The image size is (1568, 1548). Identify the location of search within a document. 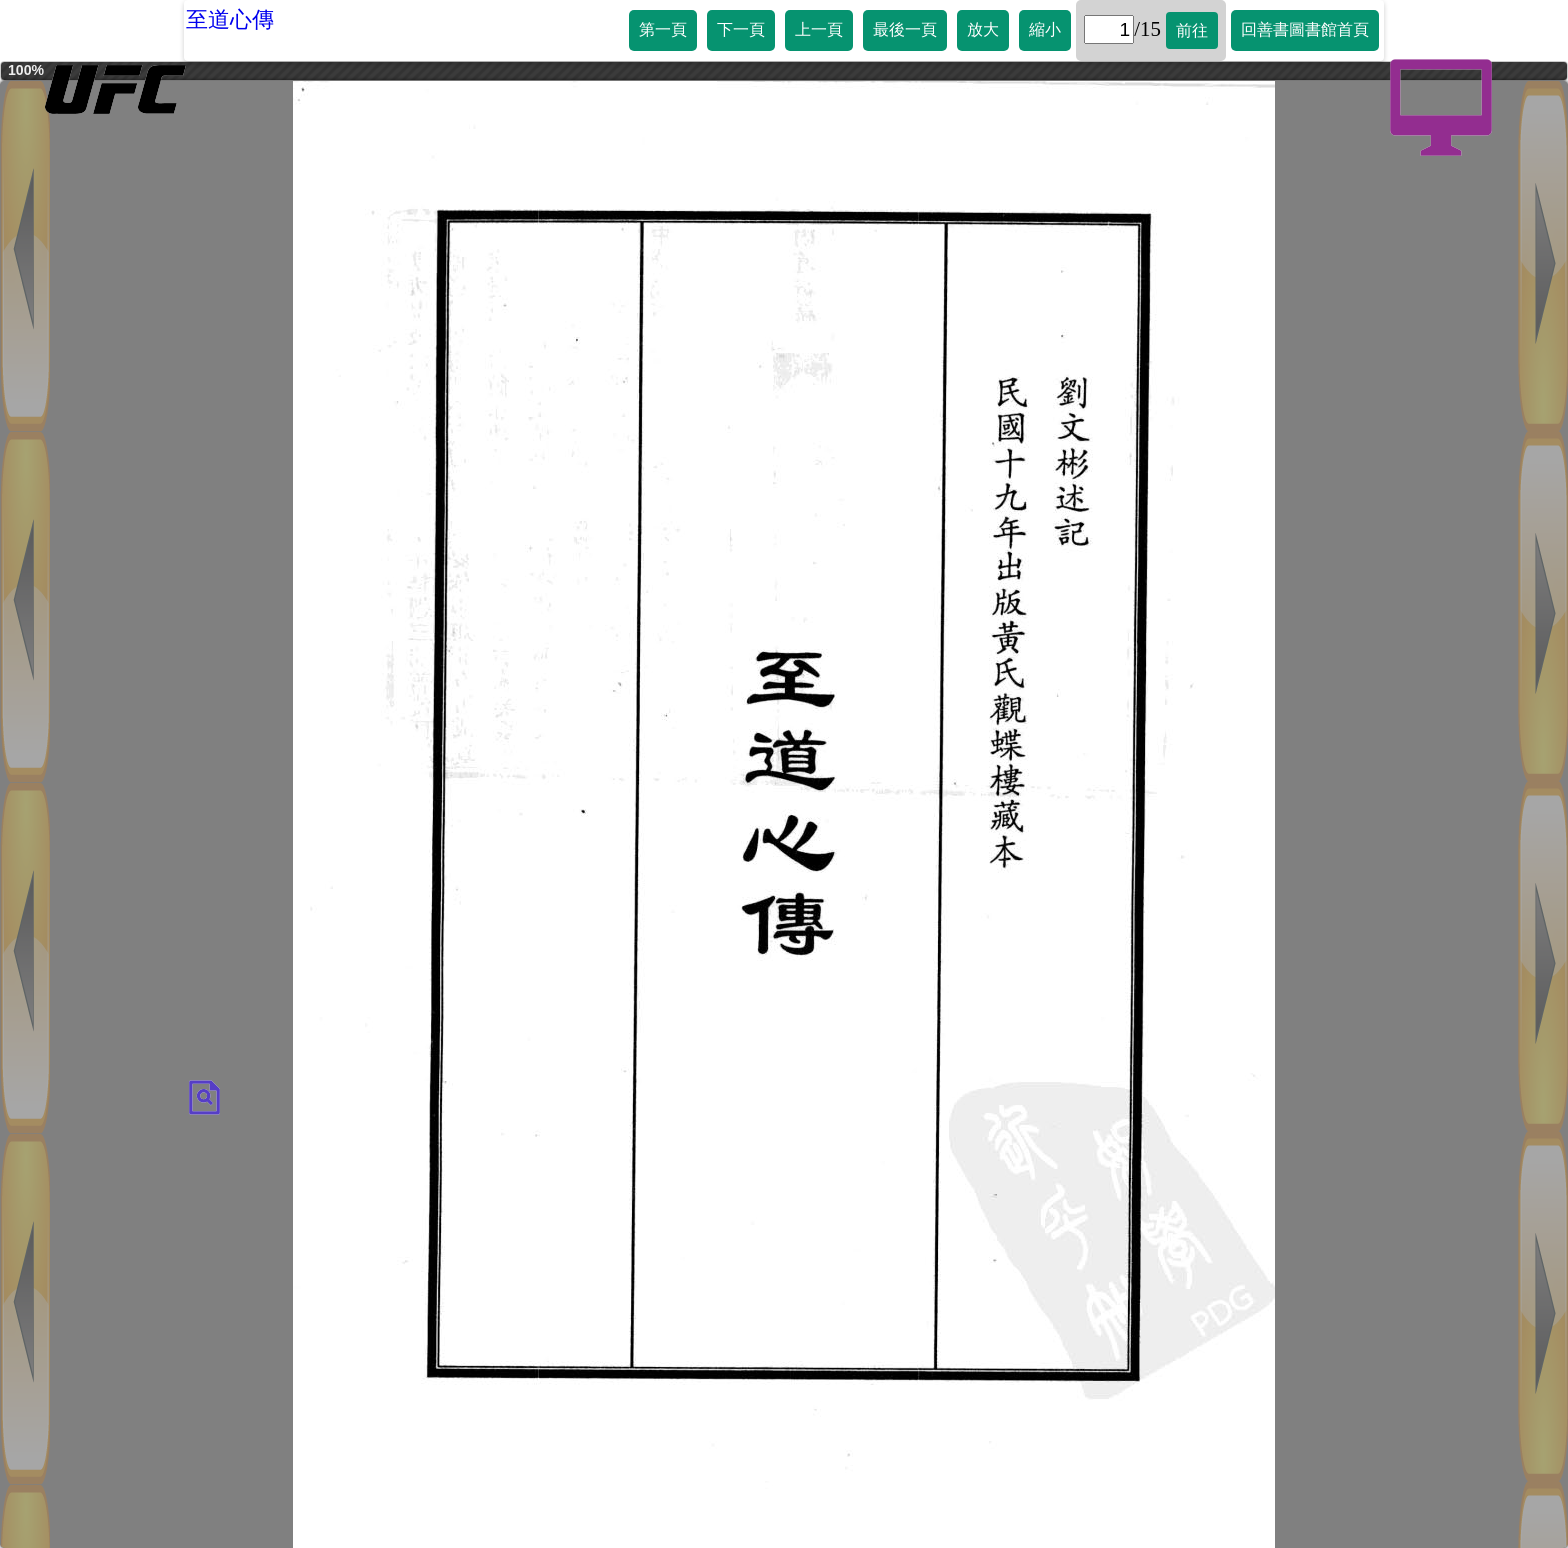
(204, 1097).